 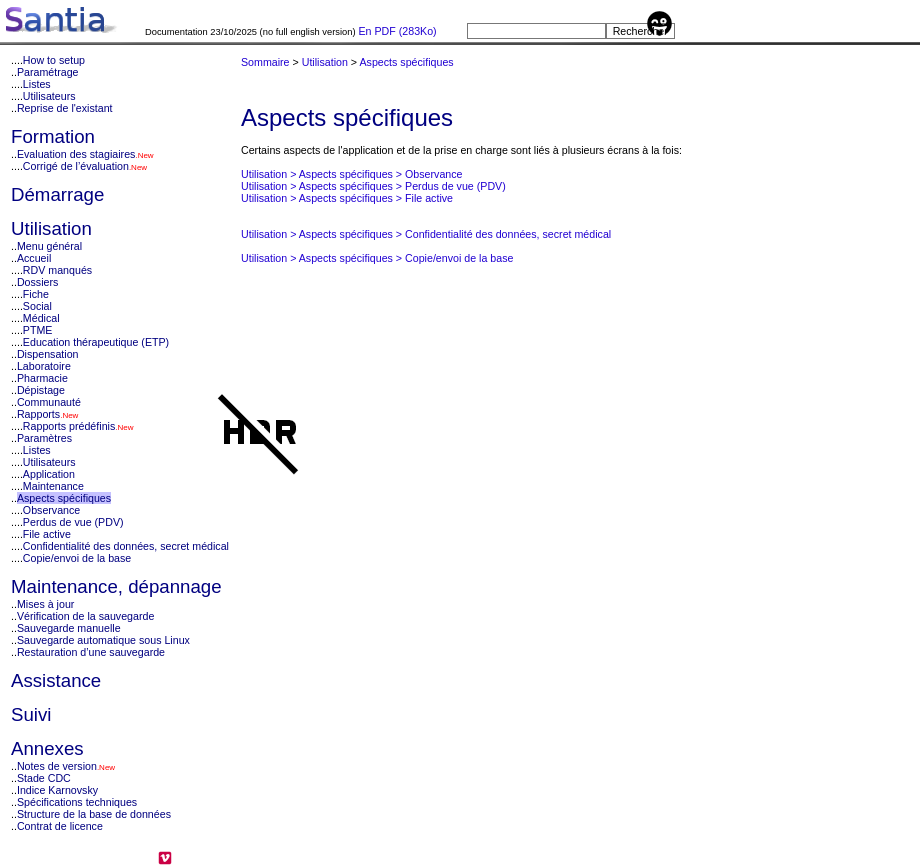 I want to click on insert a playful or silly emoji reaction, so click(x=659, y=23).